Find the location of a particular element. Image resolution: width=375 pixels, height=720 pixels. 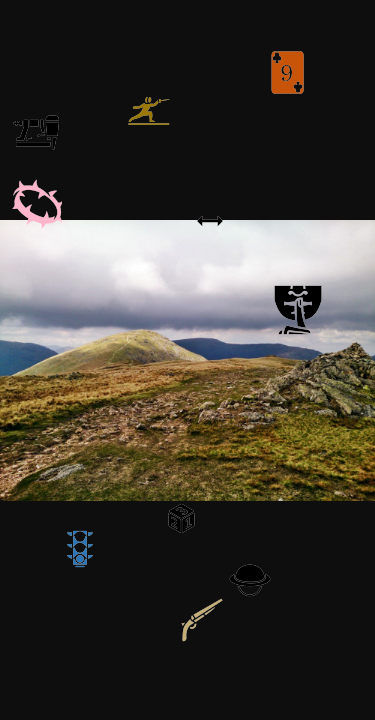

indicates a process is complete and ready to proceed is located at coordinates (80, 549).